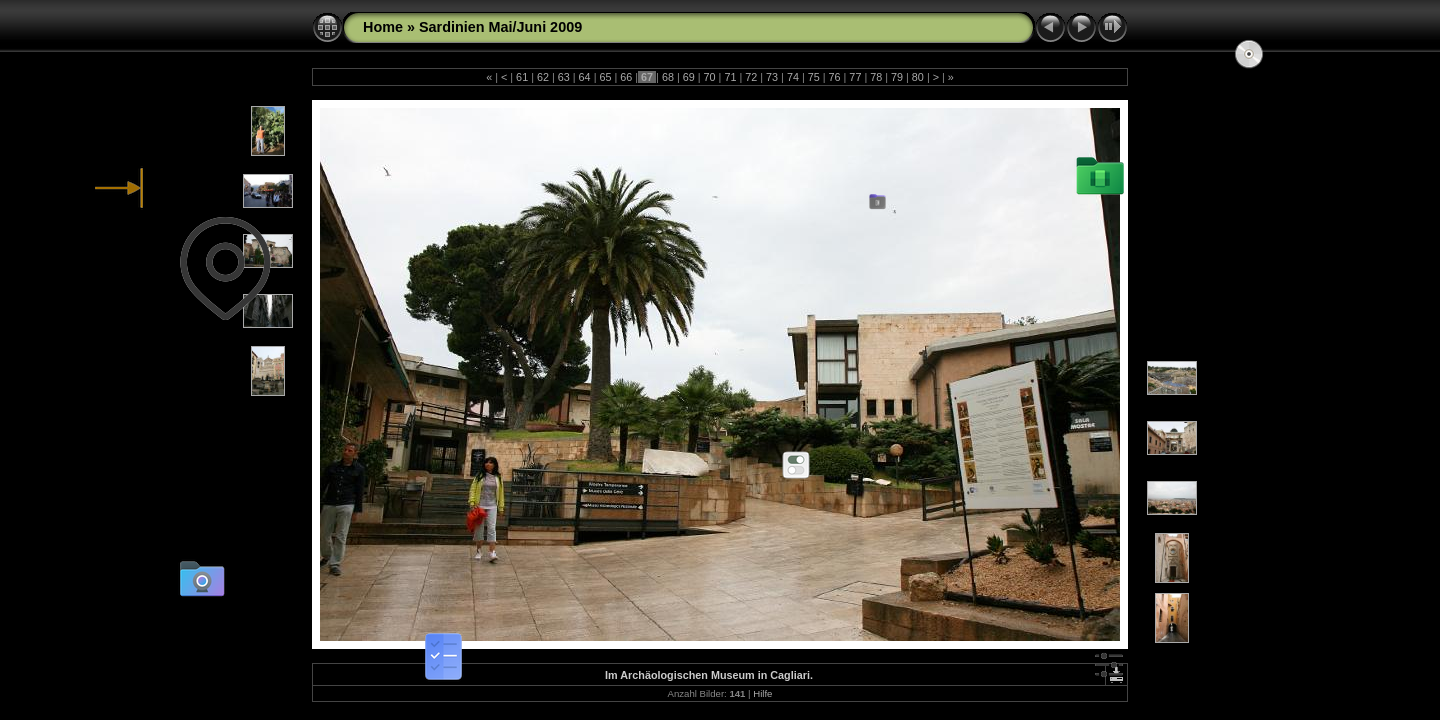 The height and width of the screenshot is (720, 1440). Describe the element at coordinates (796, 465) in the screenshot. I see `open gnome tweaks to customize system settings` at that location.